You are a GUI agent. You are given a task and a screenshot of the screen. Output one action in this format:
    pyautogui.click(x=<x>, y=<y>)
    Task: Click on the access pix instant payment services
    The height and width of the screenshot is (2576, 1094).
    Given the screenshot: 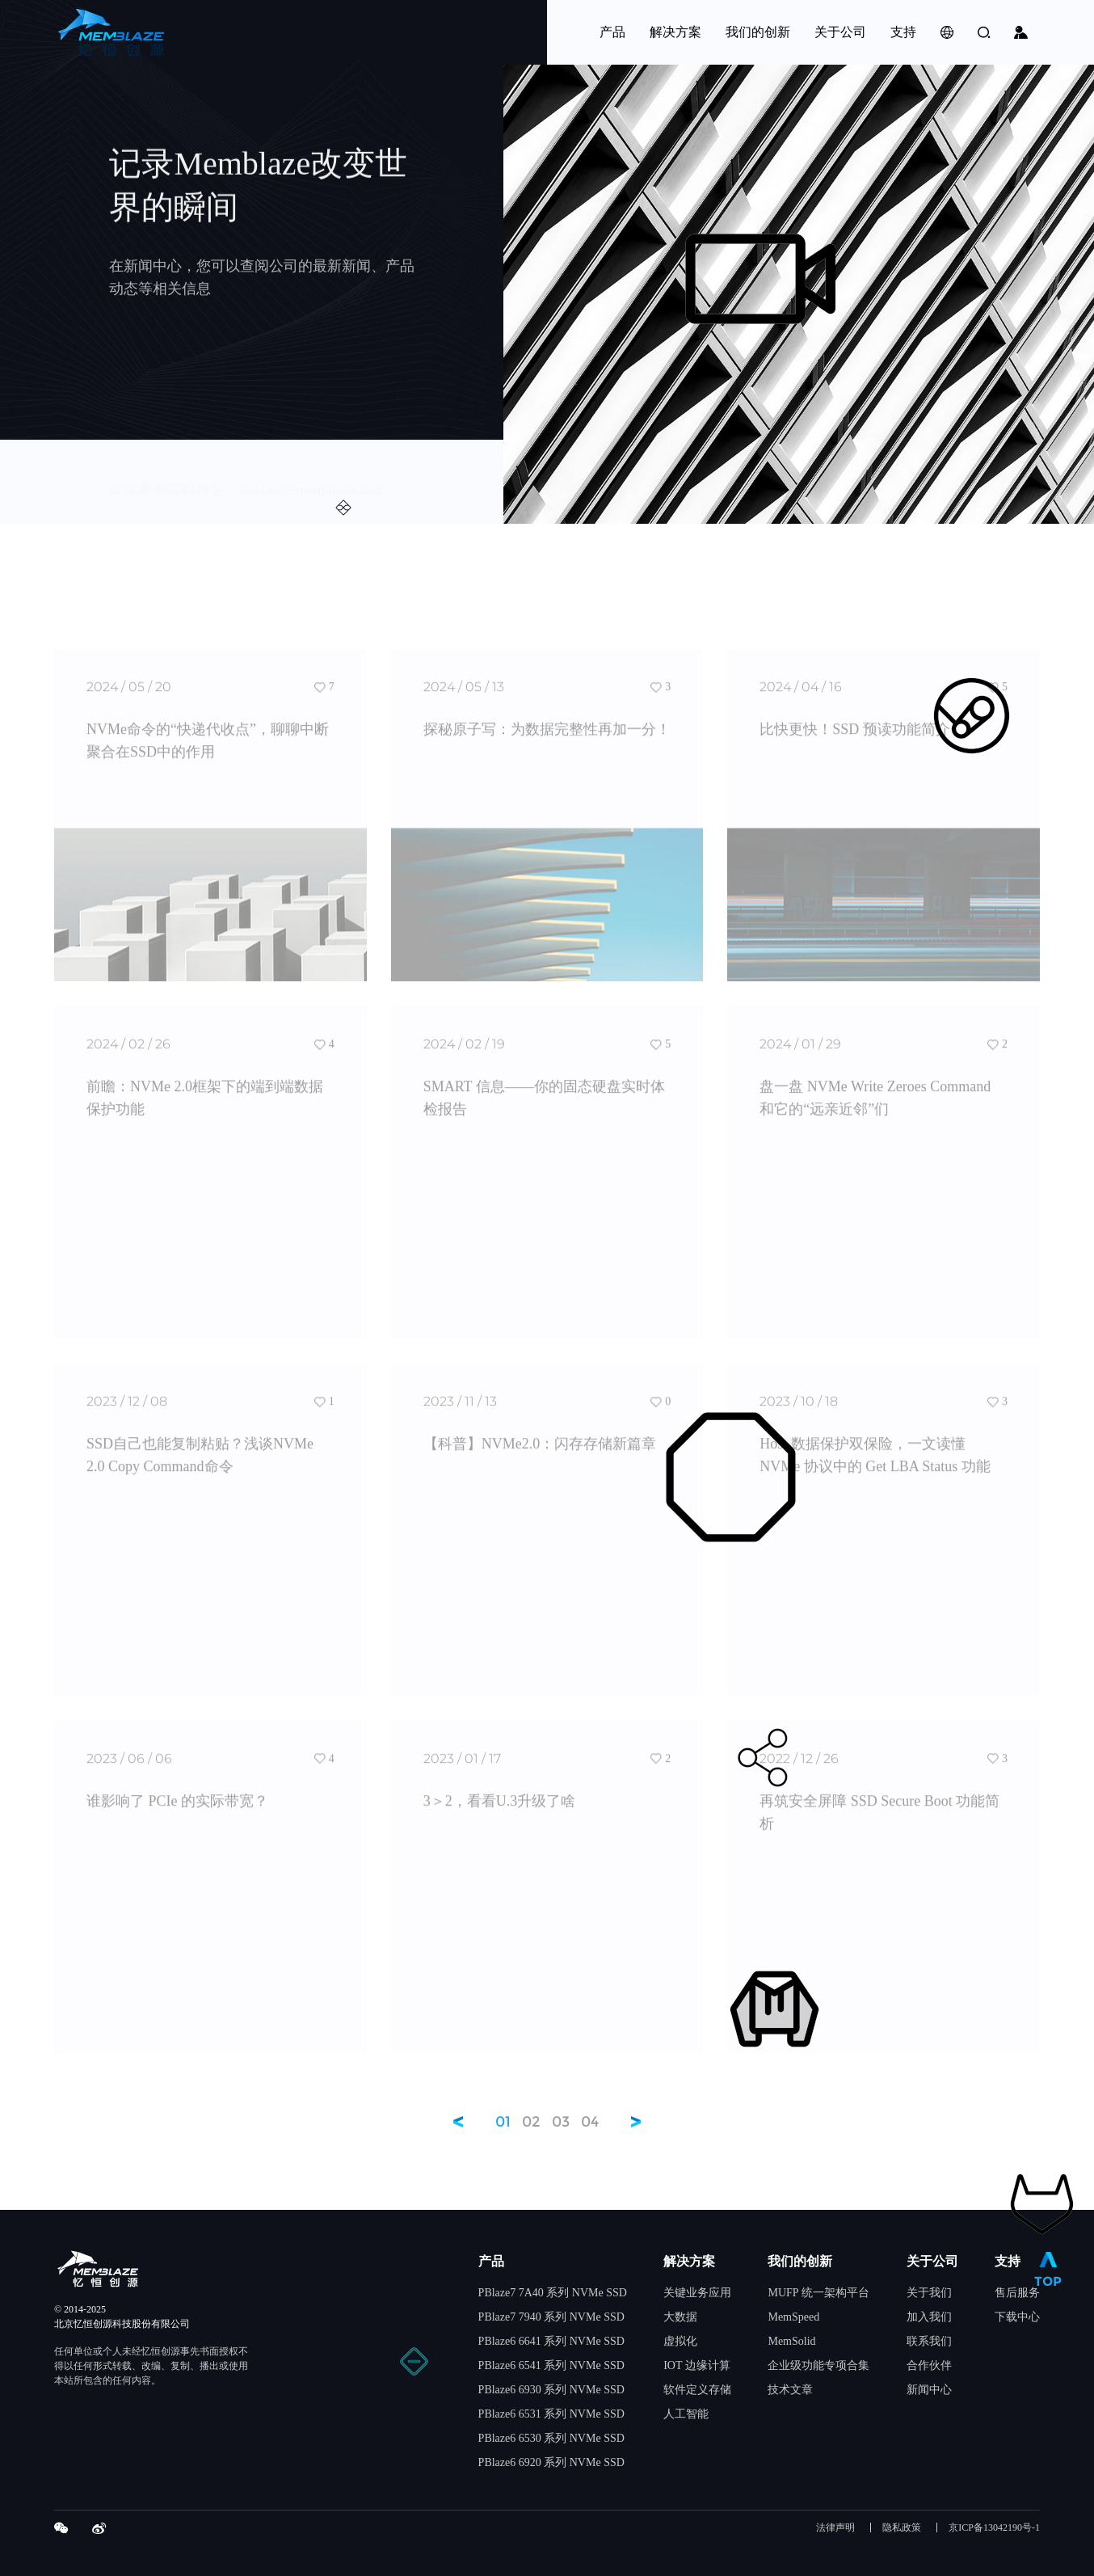 What is the action you would take?
    pyautogui.click(x=343, y=508)
    